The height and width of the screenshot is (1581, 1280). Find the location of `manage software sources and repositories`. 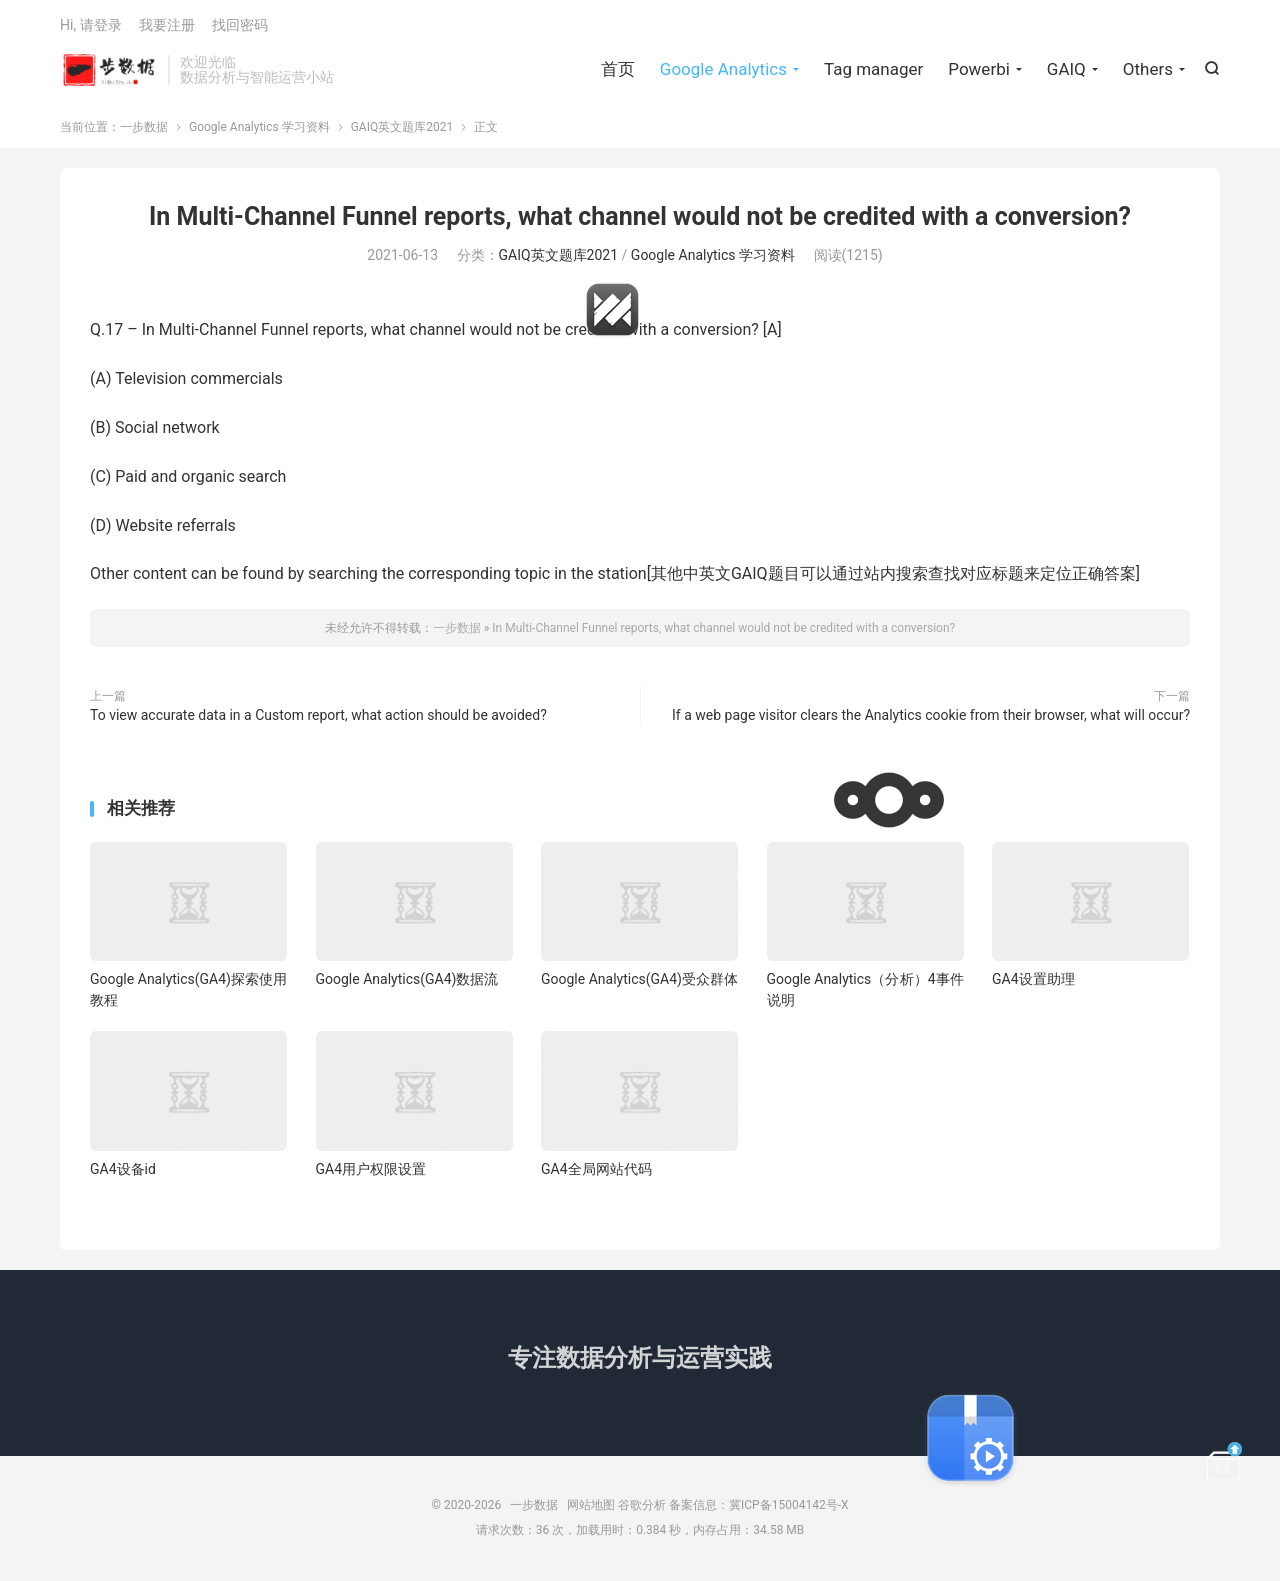

manage software sources and repositories is located at coordinates (970, 1439).